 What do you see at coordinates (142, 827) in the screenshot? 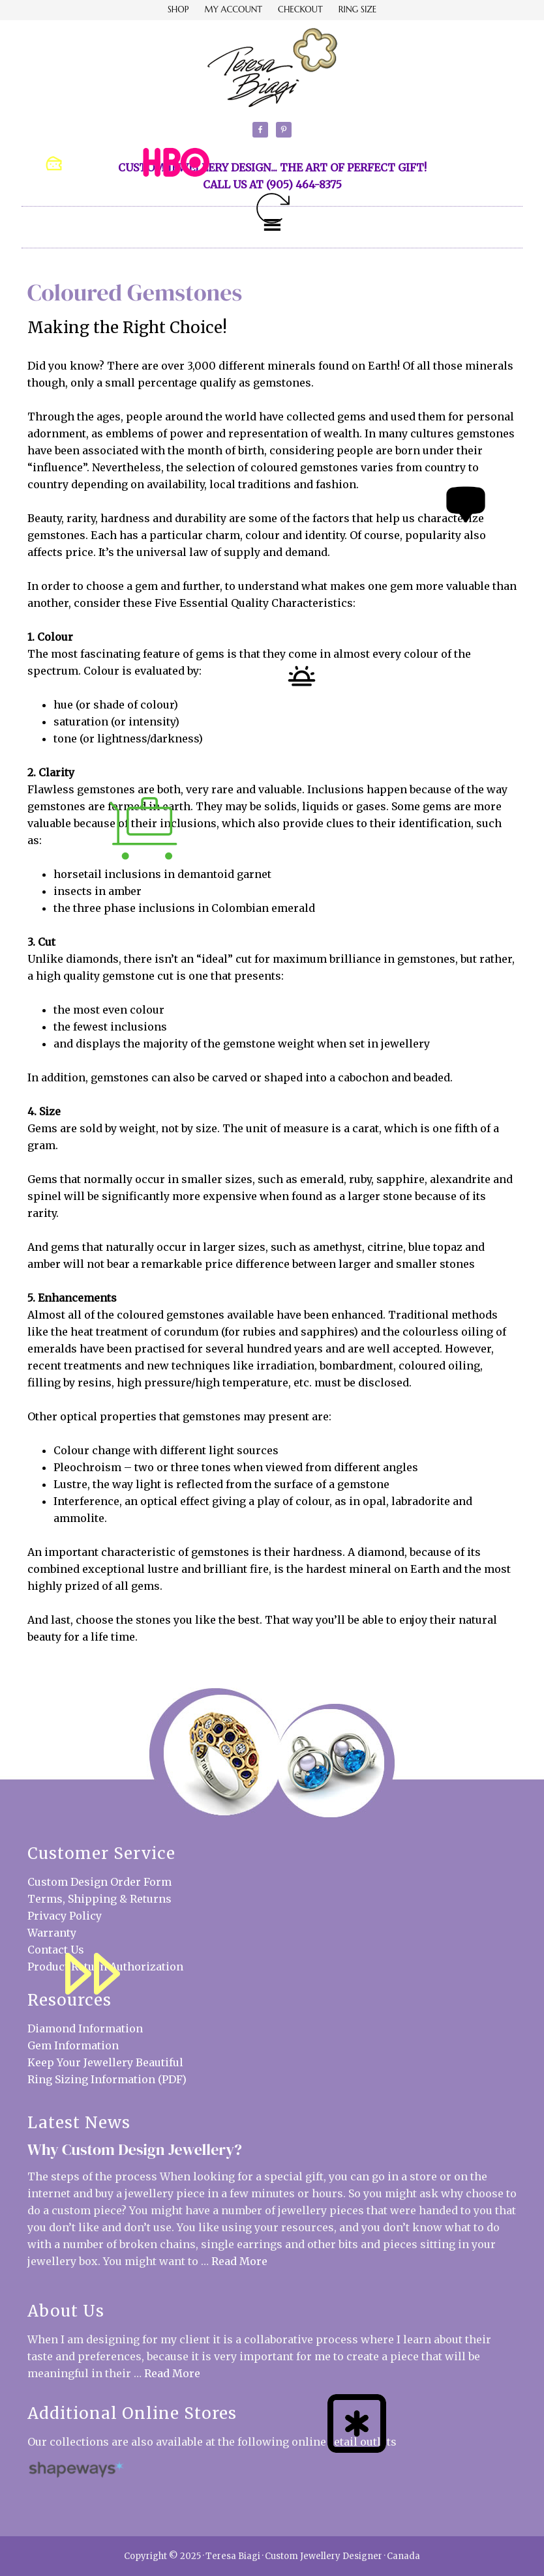
I see `access luggage or baggage services` at bounding box center [142, 827].